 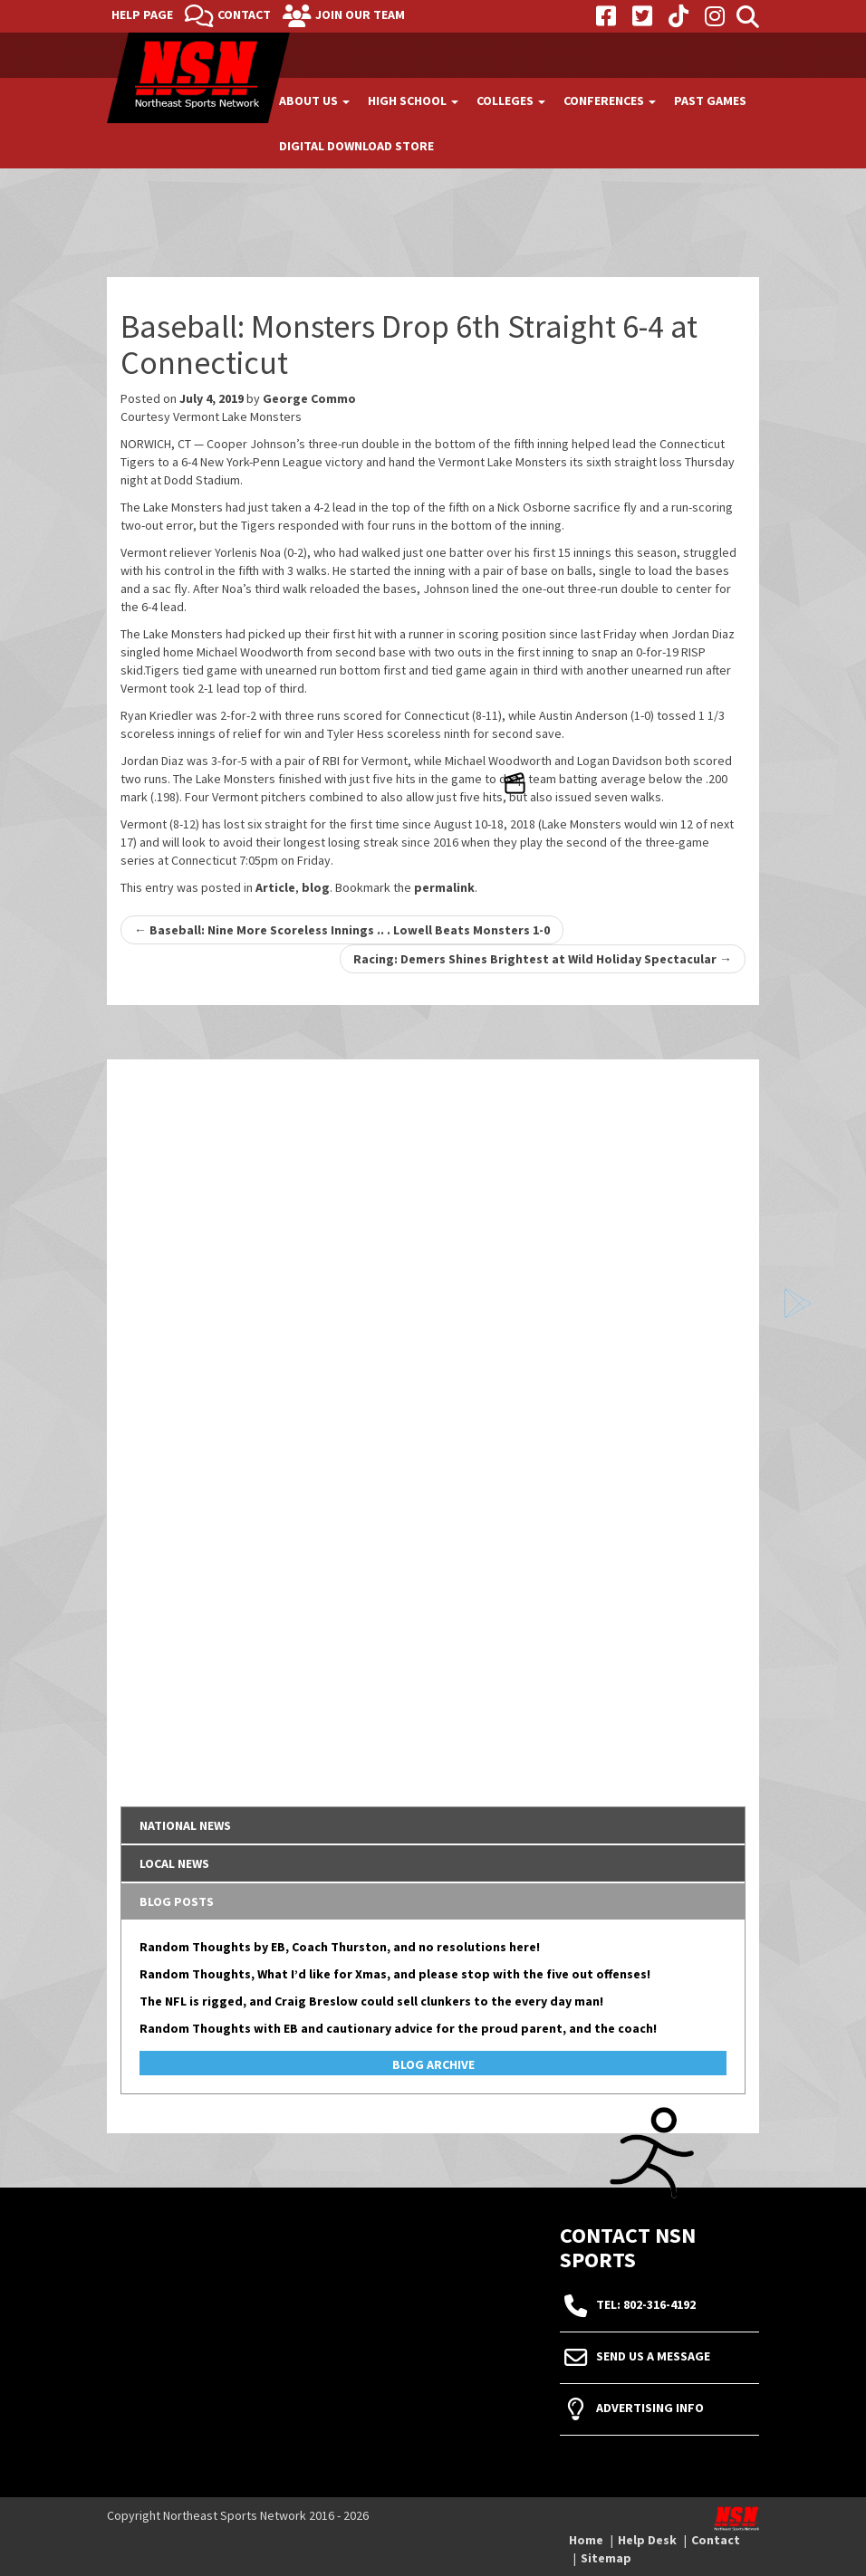 What do you see at coordinates (515, 783) in the screenshot?
I see `access video or movie content` at bounding box center [515, 783].